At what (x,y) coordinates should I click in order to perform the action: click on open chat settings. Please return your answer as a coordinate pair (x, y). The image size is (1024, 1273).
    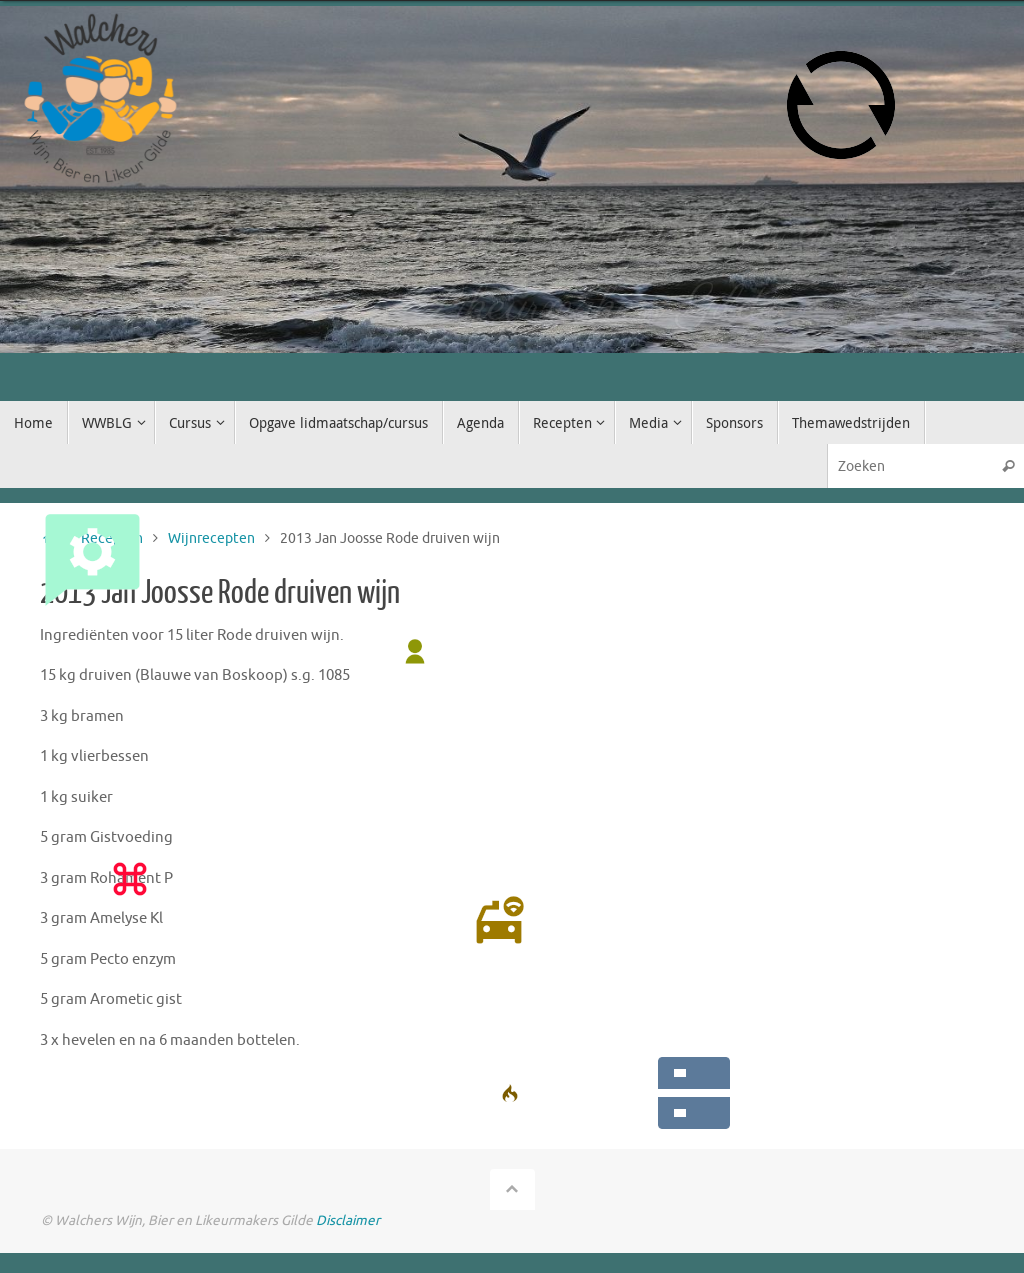
    Looking at the image, I should click on (92, 556).